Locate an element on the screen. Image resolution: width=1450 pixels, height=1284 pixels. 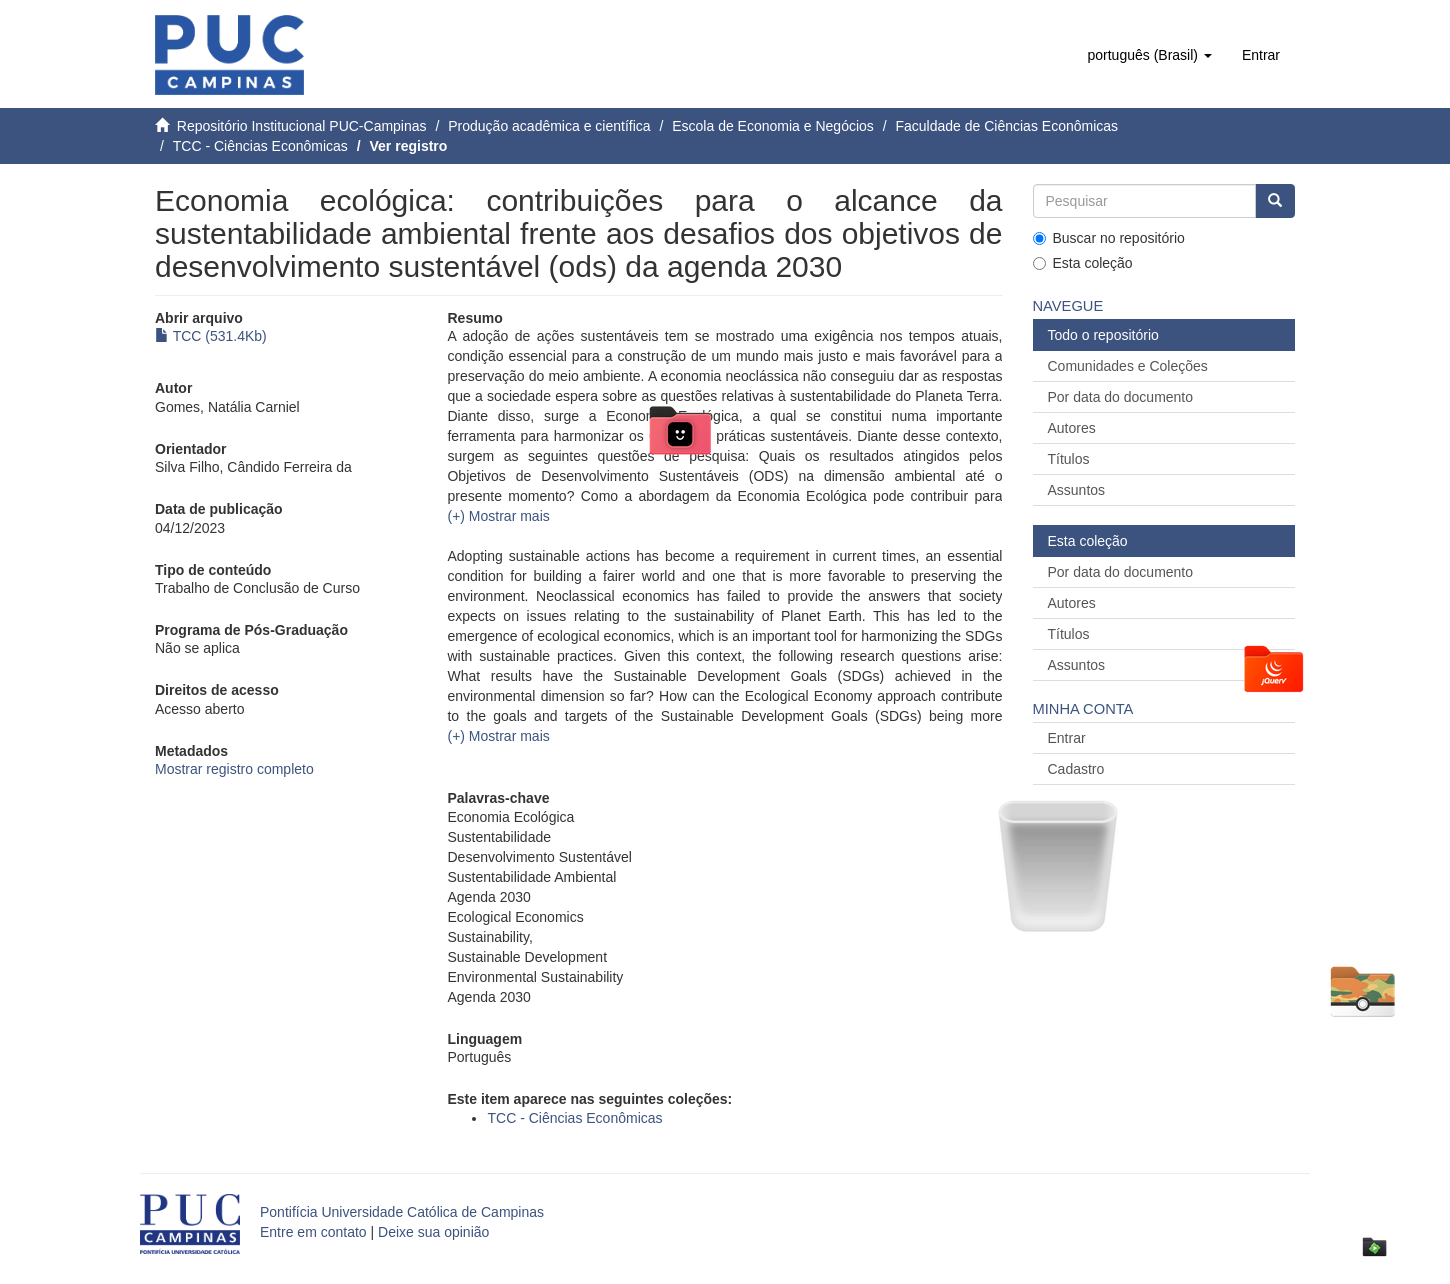
folder containing jQuery library files is located at coordinates (1273, 670).